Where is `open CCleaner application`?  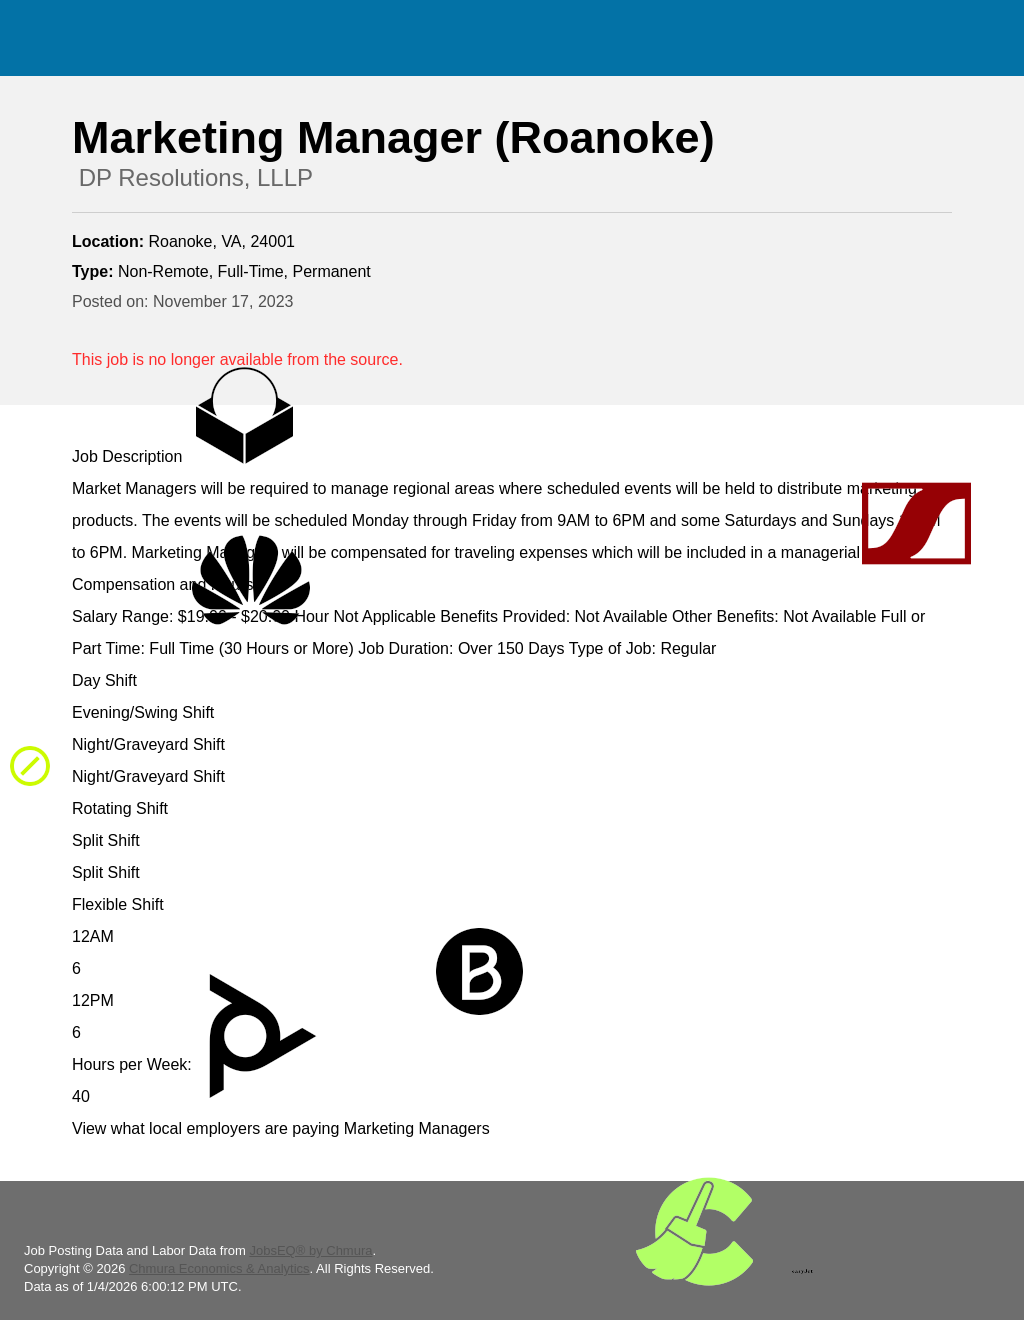
open CCleaner application is located at coordinates (694, 1231).